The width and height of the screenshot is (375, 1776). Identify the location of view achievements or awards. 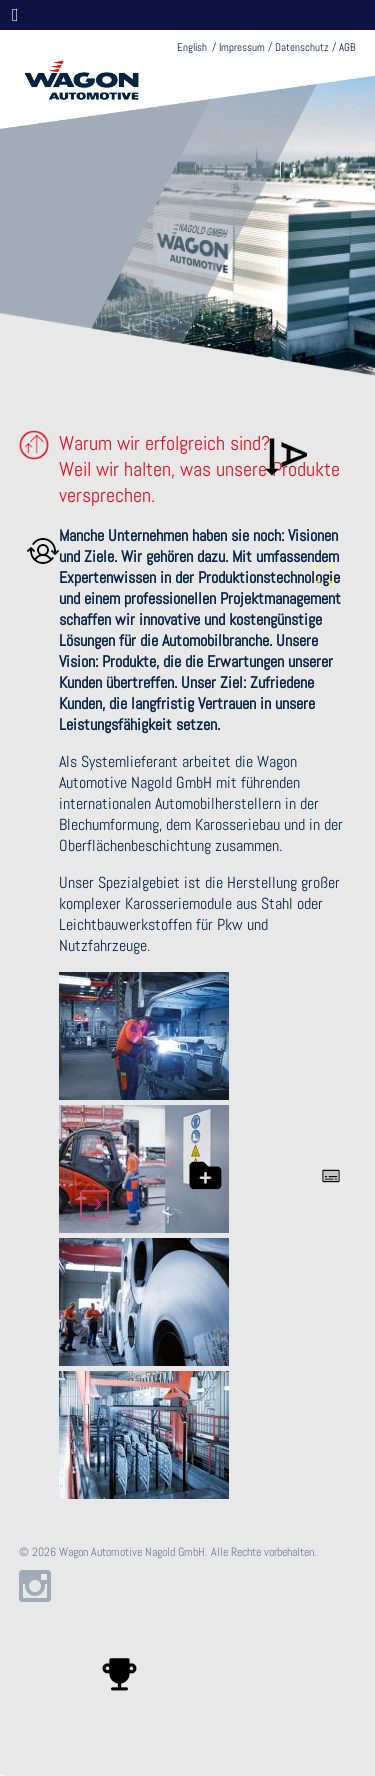
(119, 1673).